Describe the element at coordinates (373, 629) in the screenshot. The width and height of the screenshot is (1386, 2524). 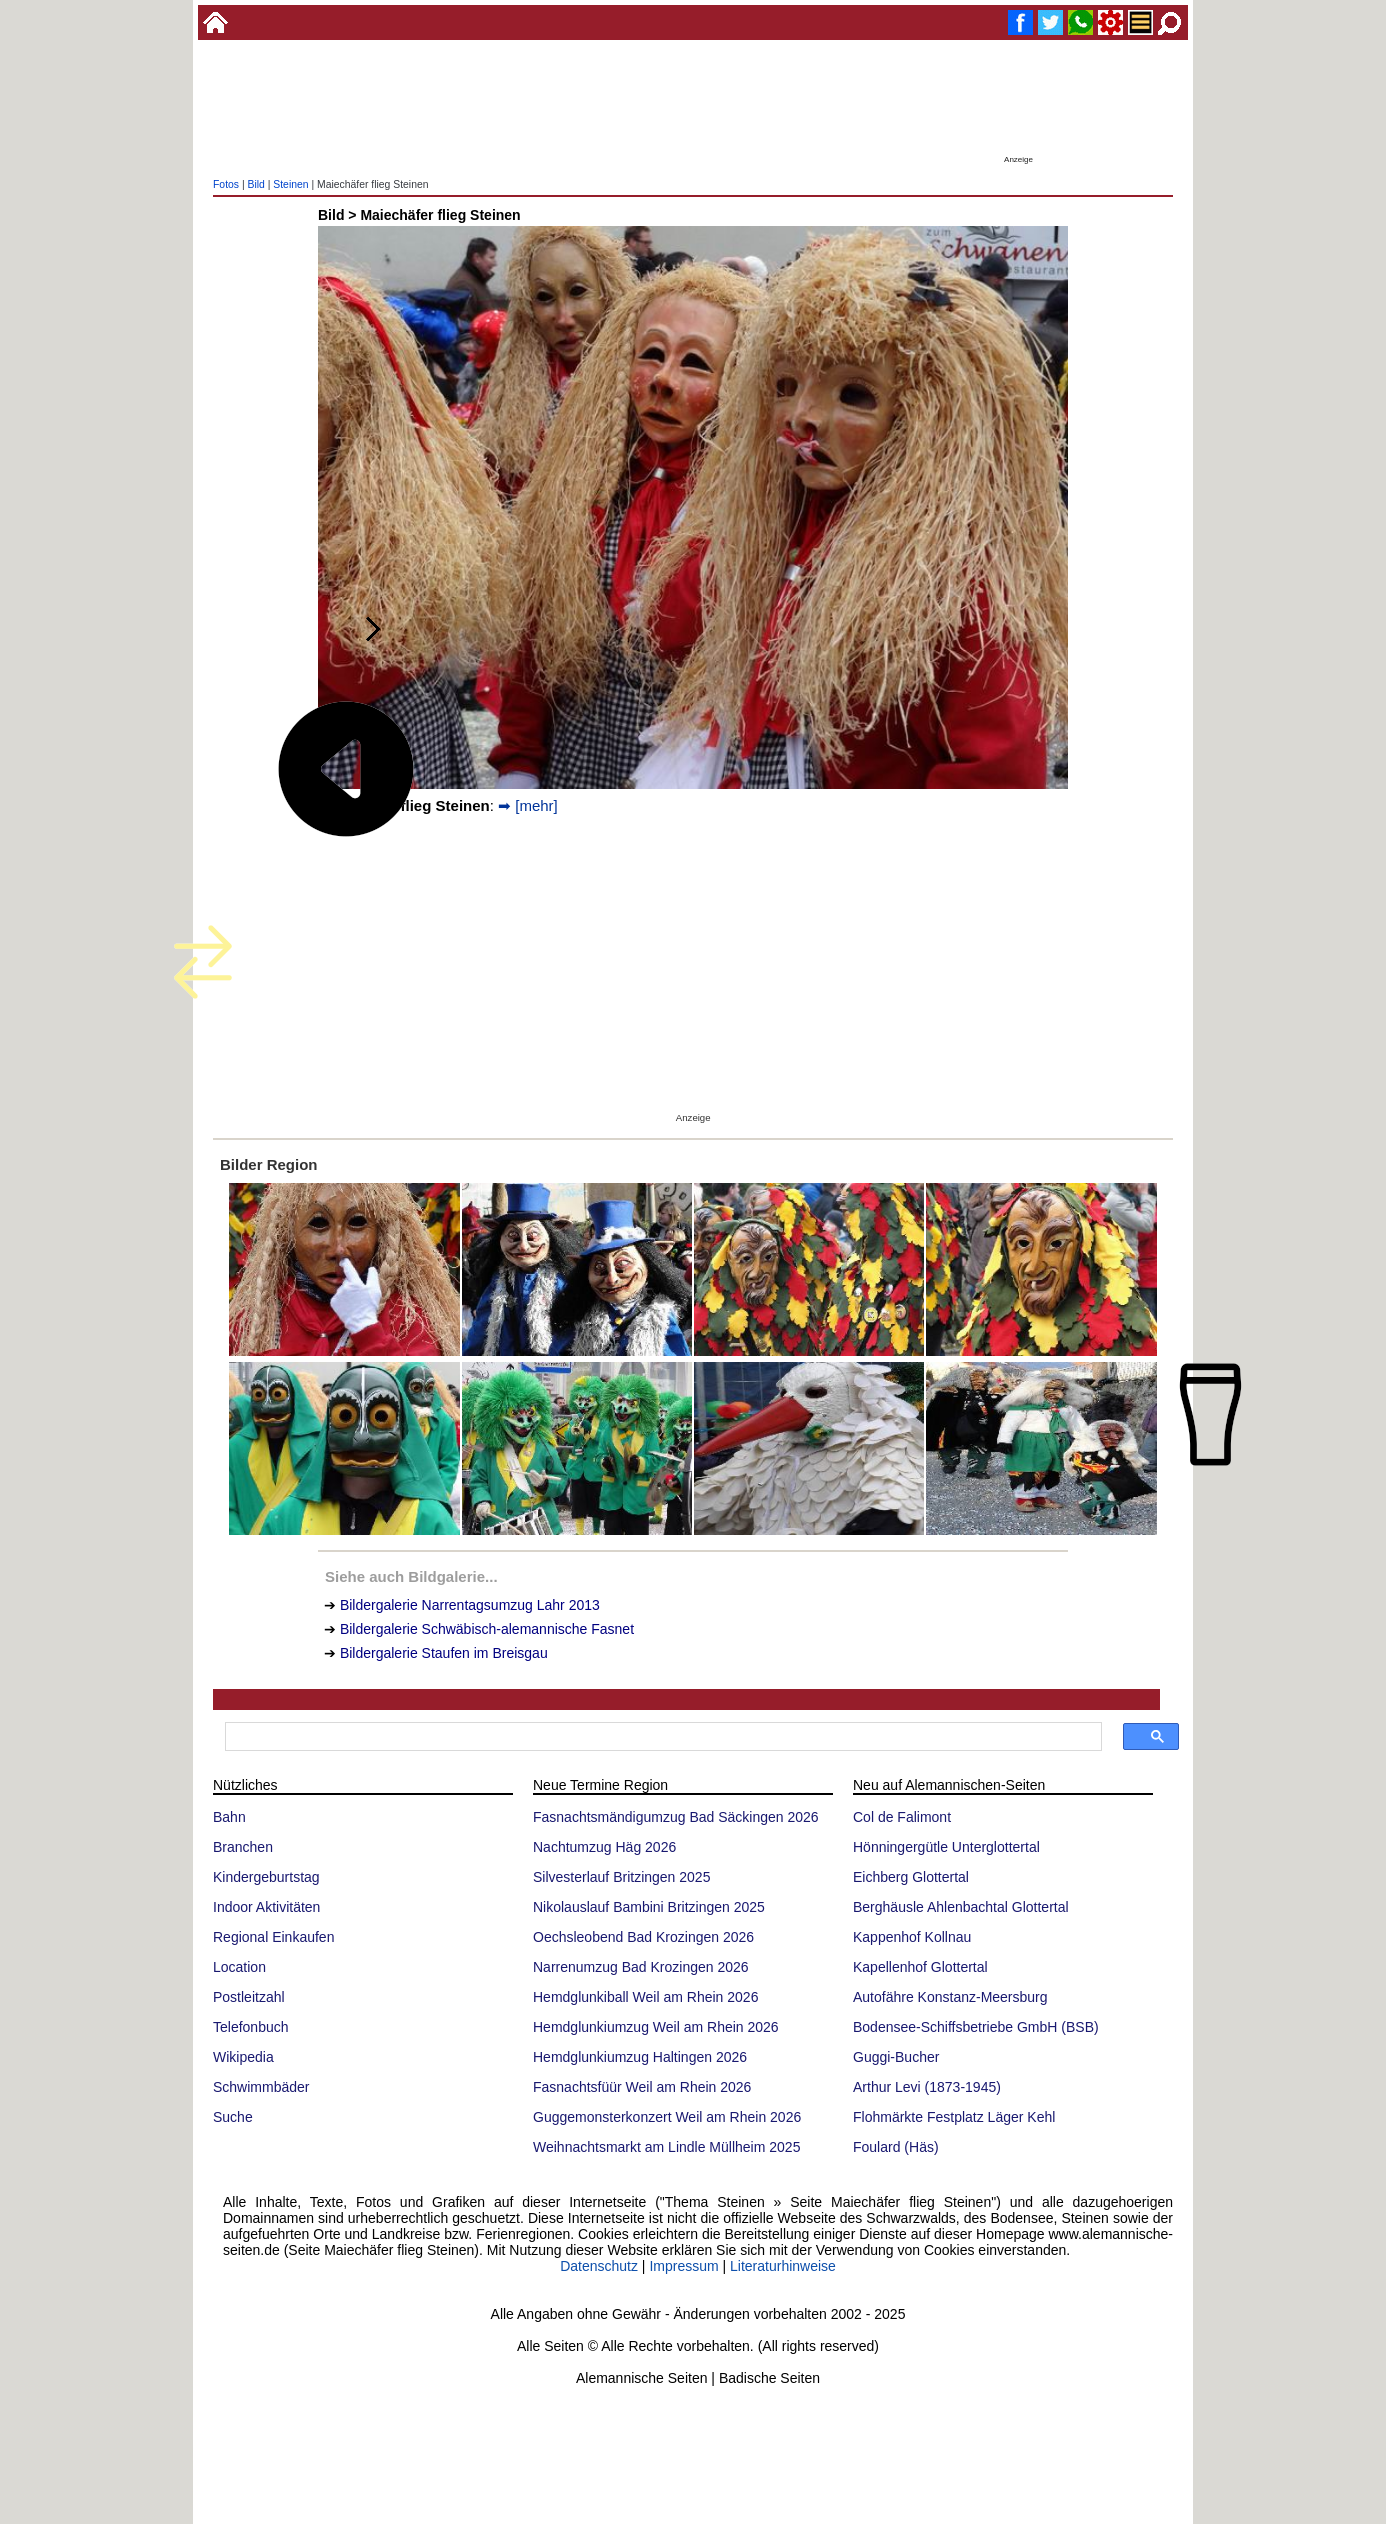
I see `navigate to the next item or screen` at that location.